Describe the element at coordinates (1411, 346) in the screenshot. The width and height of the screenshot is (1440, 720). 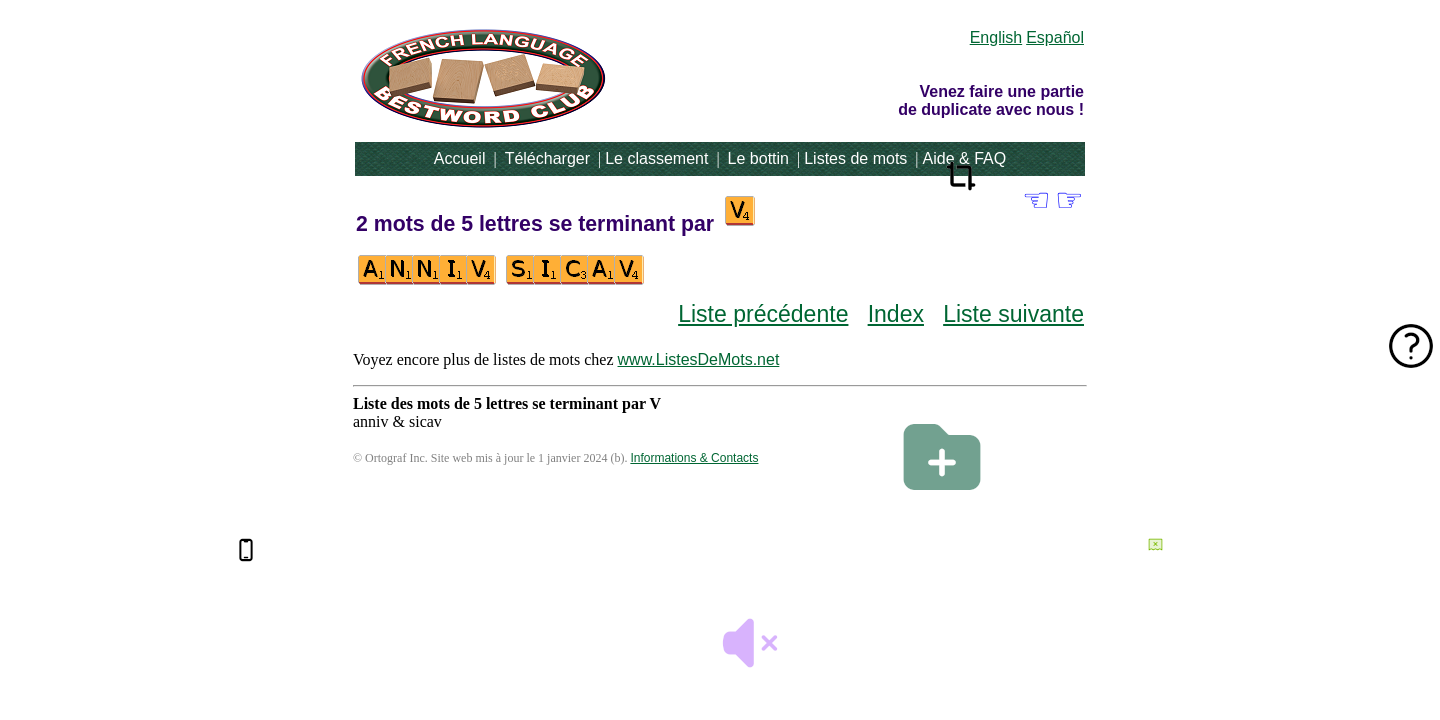
I see `access help or support information` at that location.